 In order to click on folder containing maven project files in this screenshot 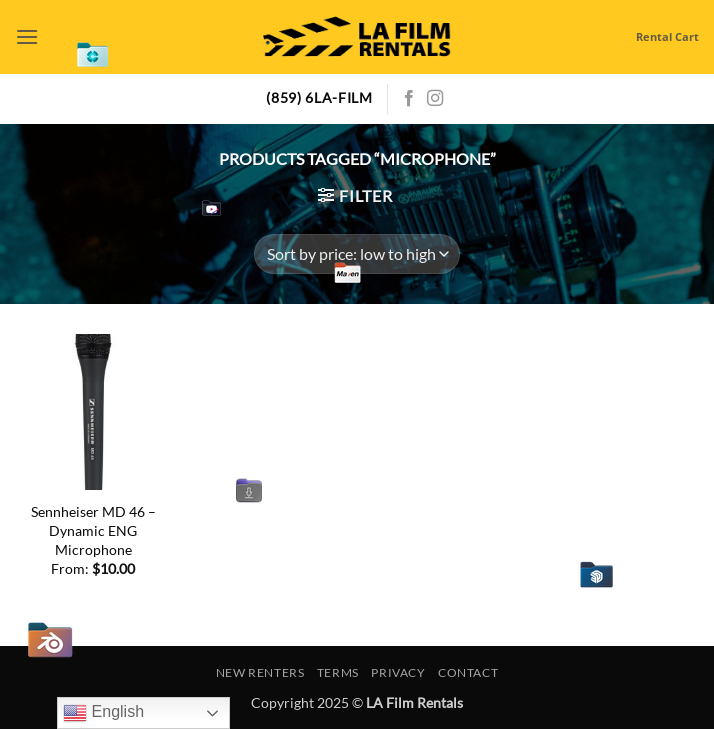, I will do `click(347, 273)`.